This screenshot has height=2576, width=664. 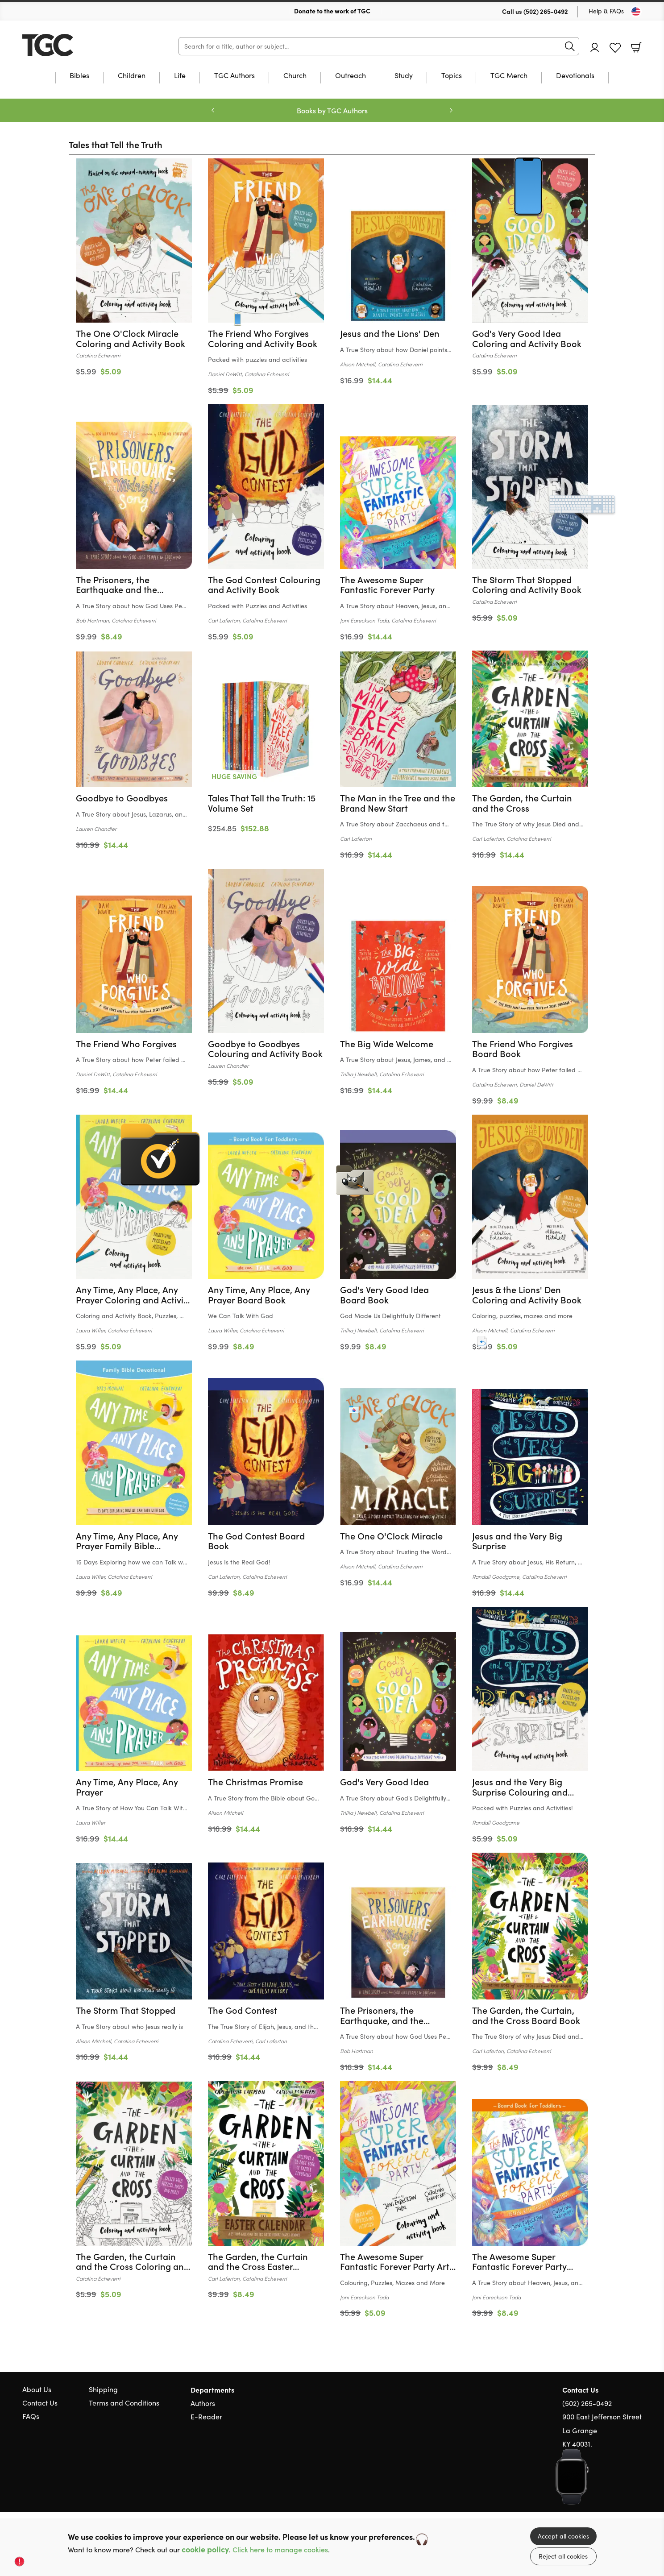 I want to click on open folder containing paint or art application files, so click(x=354, y=1410).